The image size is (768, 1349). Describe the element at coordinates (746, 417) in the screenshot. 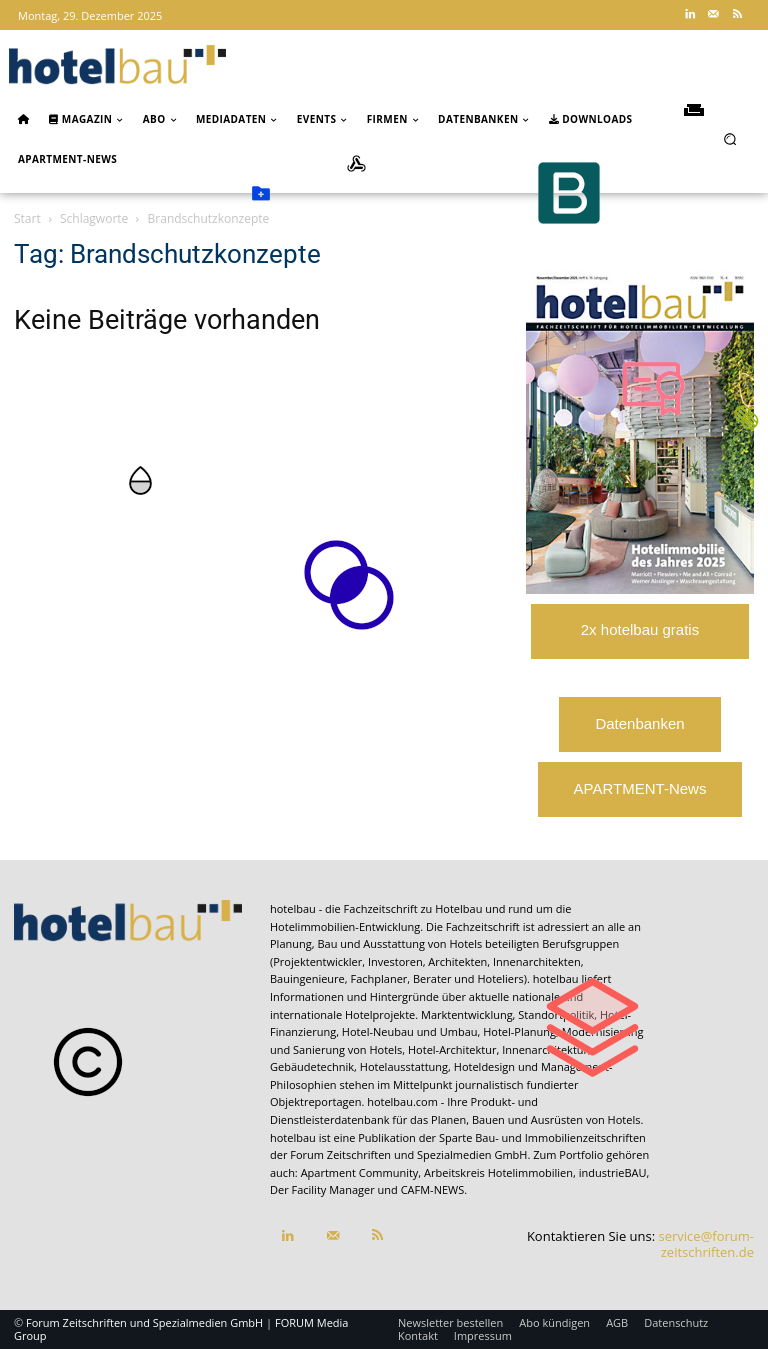

I see `merge or combine selected elements` at that location.